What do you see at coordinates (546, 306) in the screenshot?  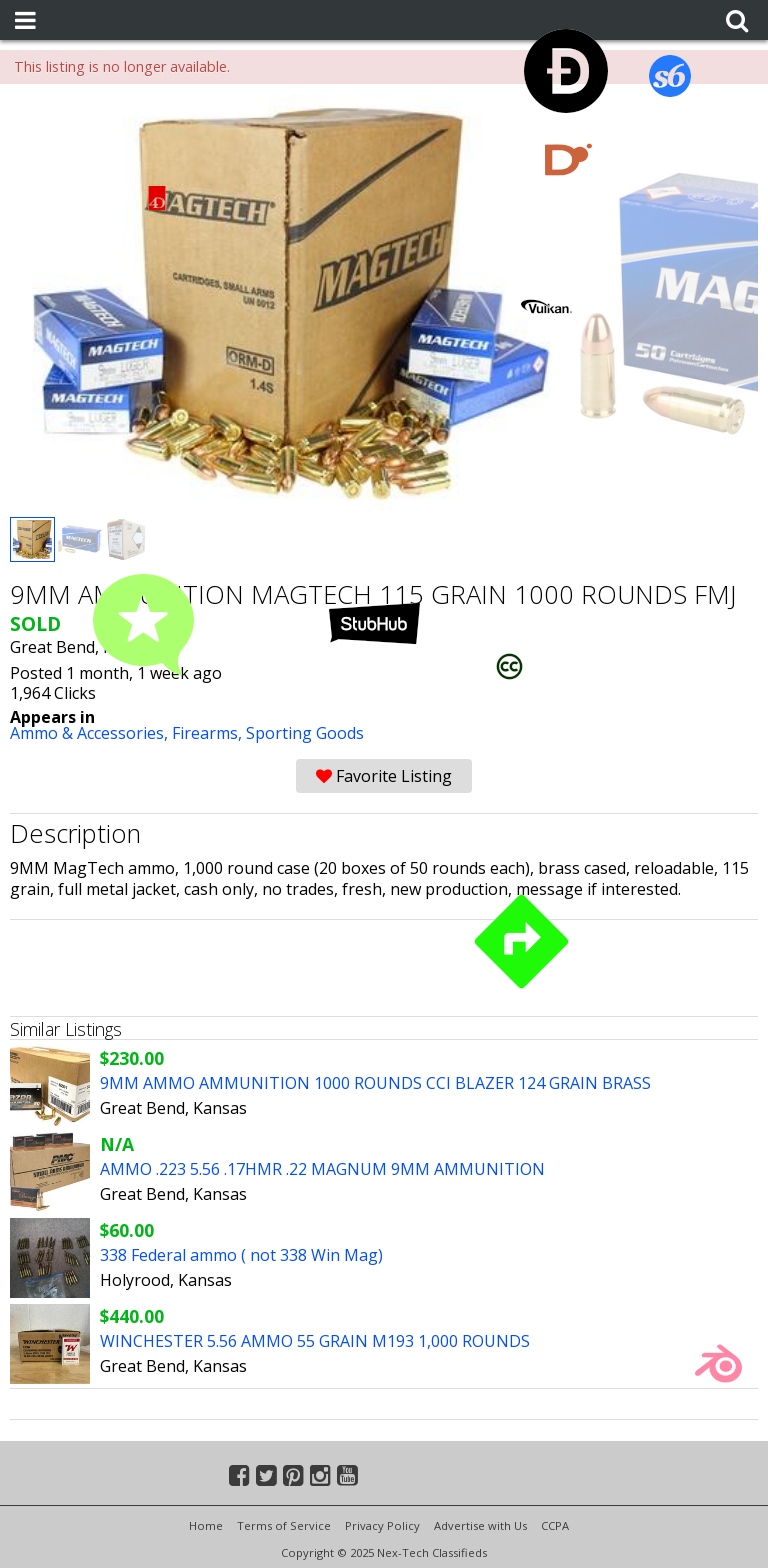 I see `vulkan graphics API logo` at bounding box center [546, 306].